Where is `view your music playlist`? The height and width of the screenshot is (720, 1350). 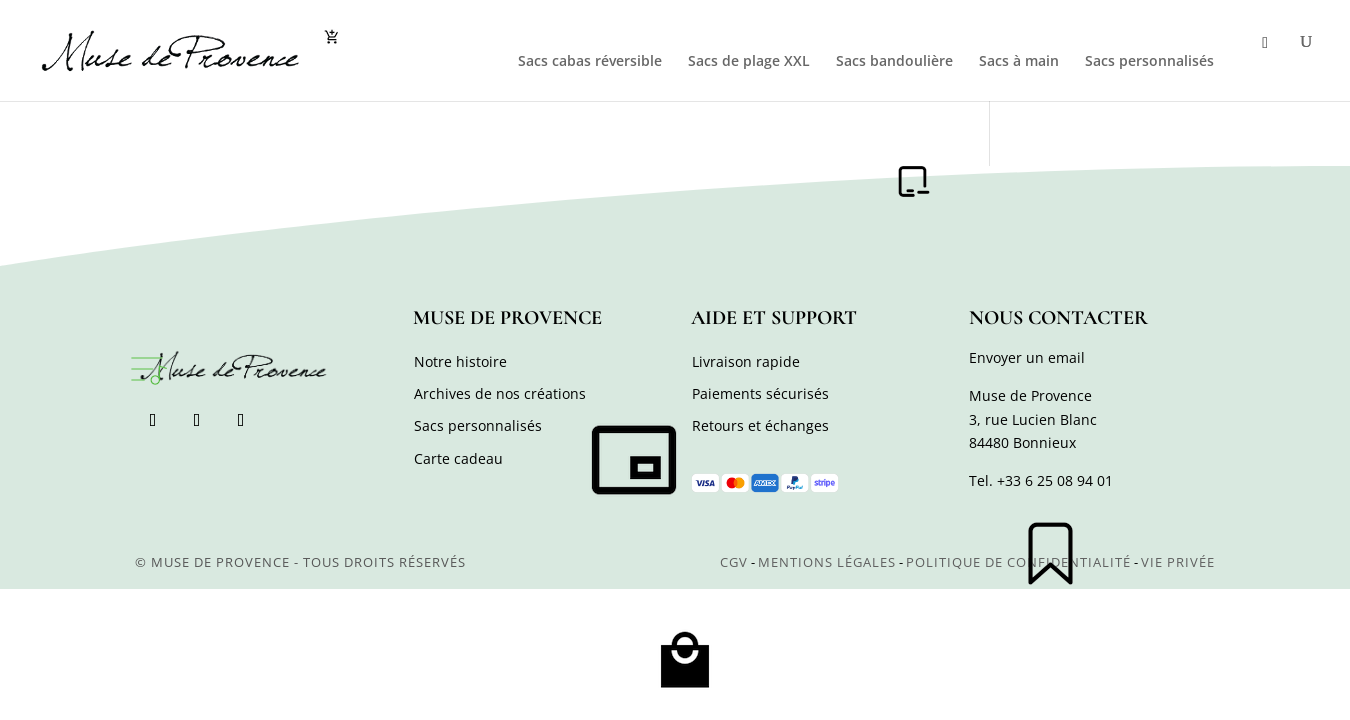 view your music playlist is located at coordinates (147, 369).